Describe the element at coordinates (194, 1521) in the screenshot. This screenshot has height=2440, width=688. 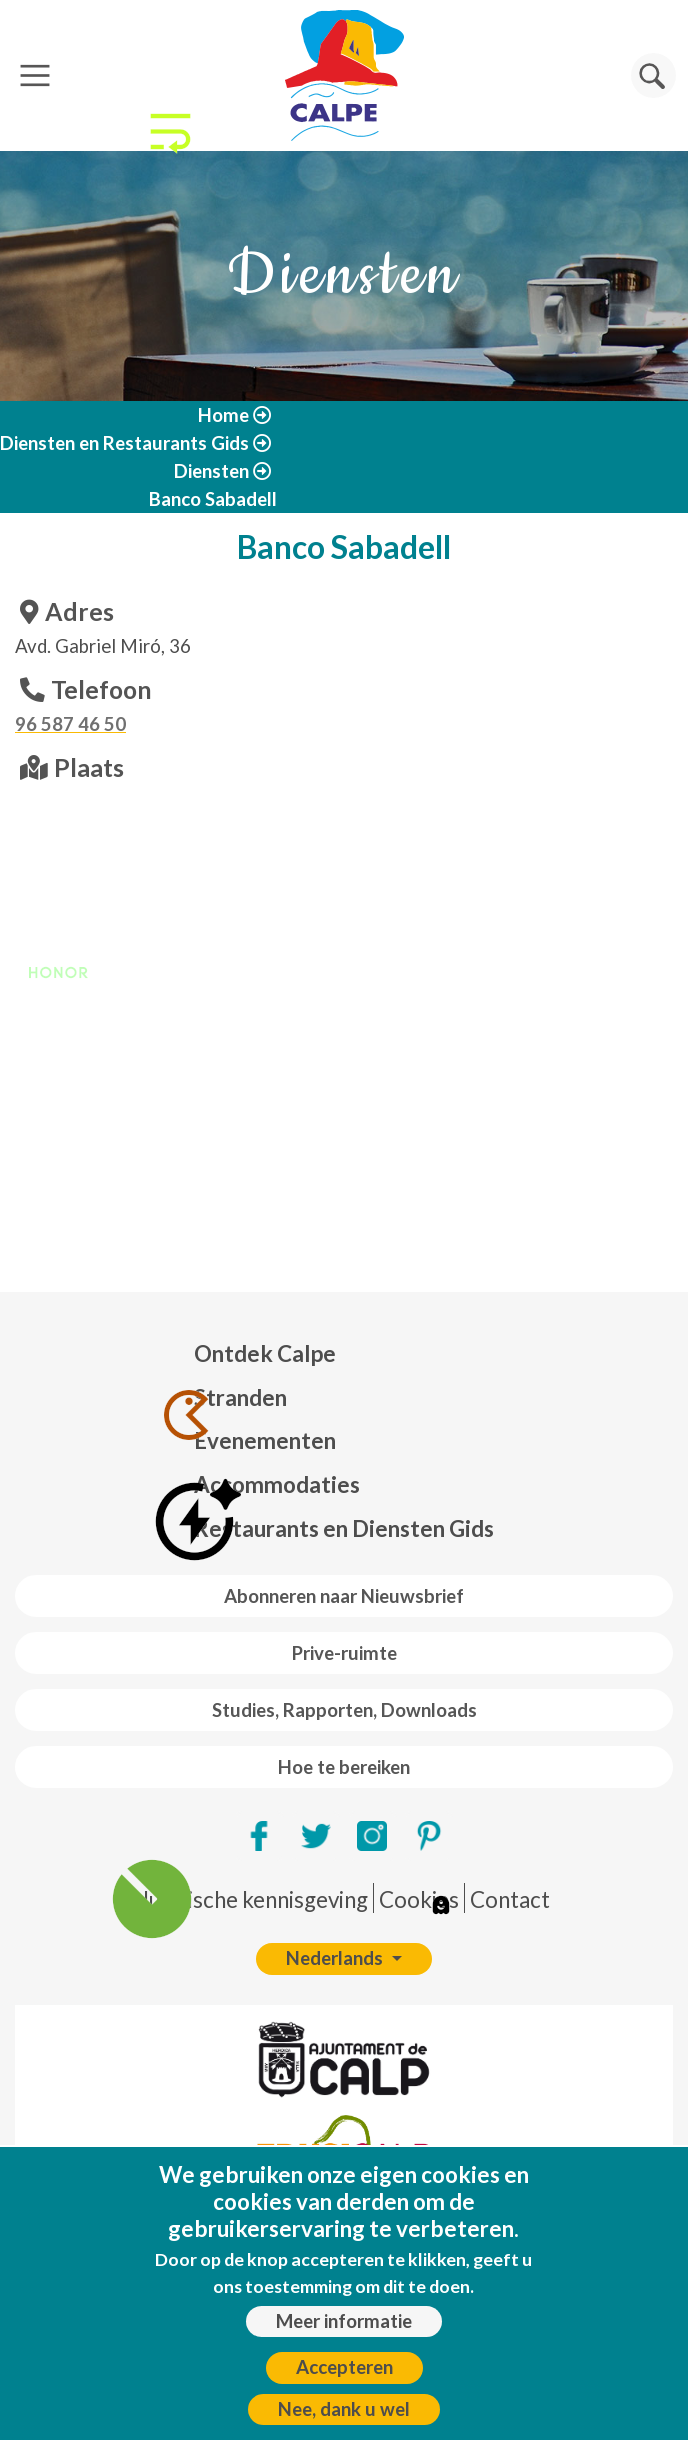
I see `access AI-enhanced DVD or media features` at that location.